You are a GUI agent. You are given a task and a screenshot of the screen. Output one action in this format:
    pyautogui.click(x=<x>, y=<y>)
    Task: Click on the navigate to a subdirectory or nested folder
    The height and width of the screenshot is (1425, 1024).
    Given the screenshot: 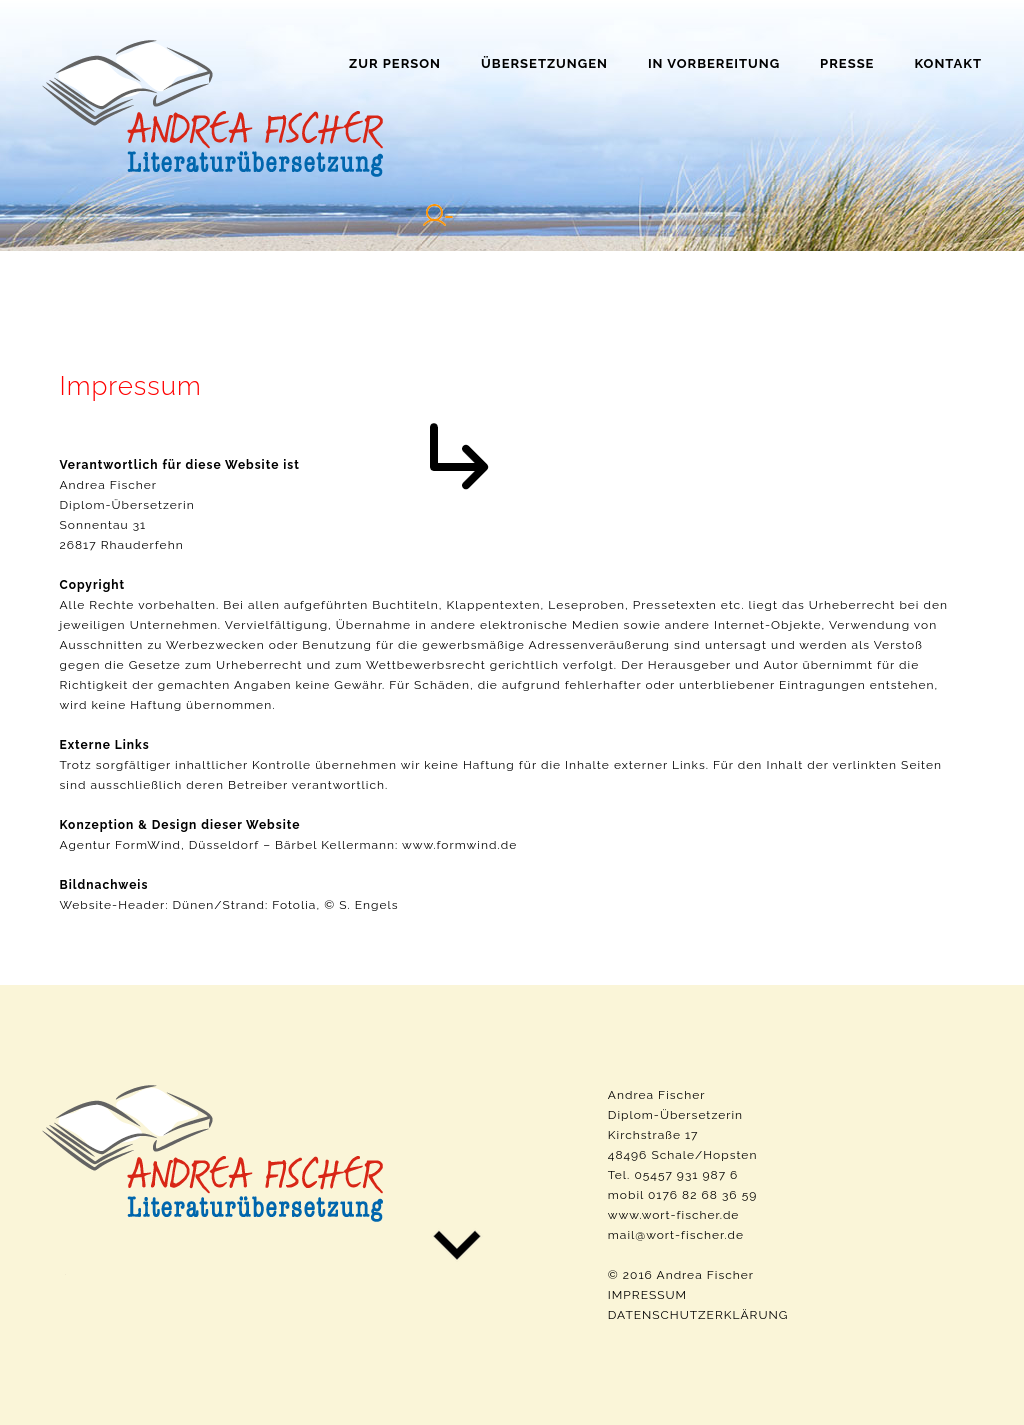 What is the action you would take?
    pyautogui.click(x=462, y=455)
    